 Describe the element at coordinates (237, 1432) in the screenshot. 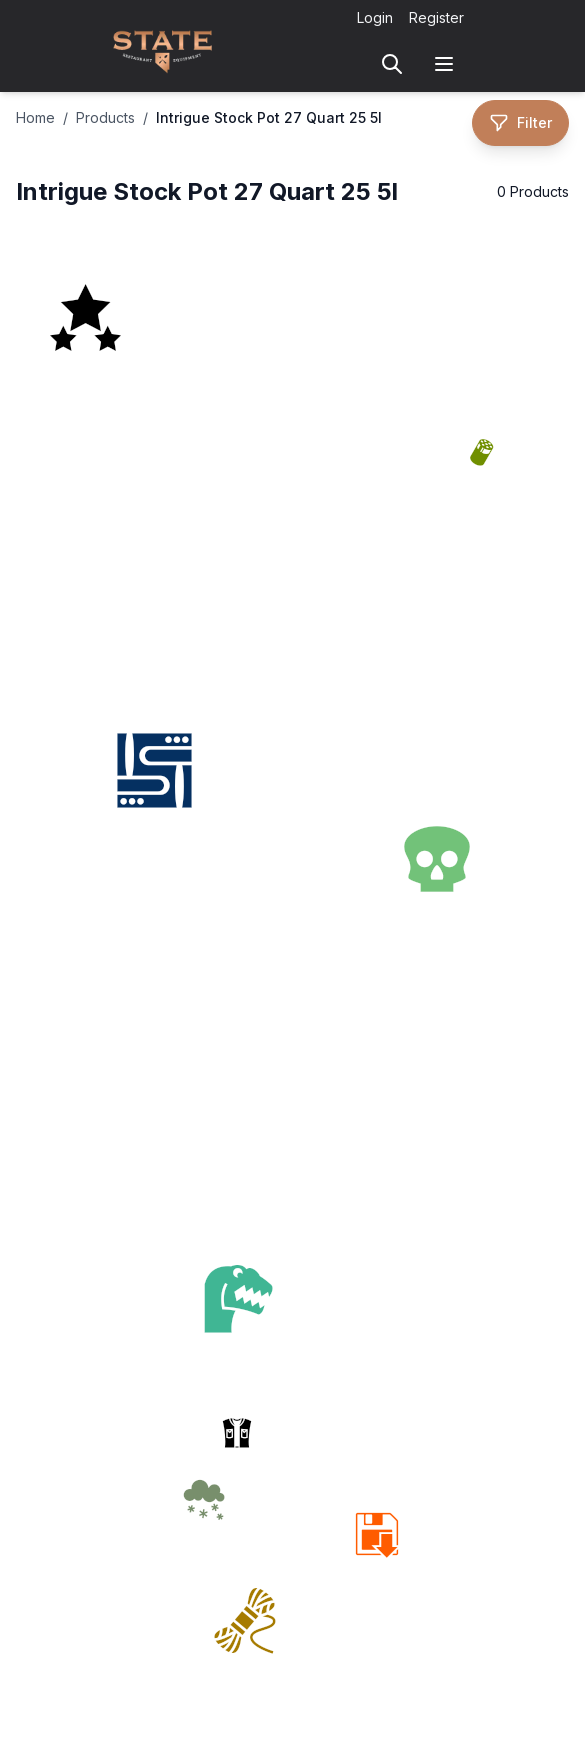

I see `select sleeveless jacket for character outfit` at that location.